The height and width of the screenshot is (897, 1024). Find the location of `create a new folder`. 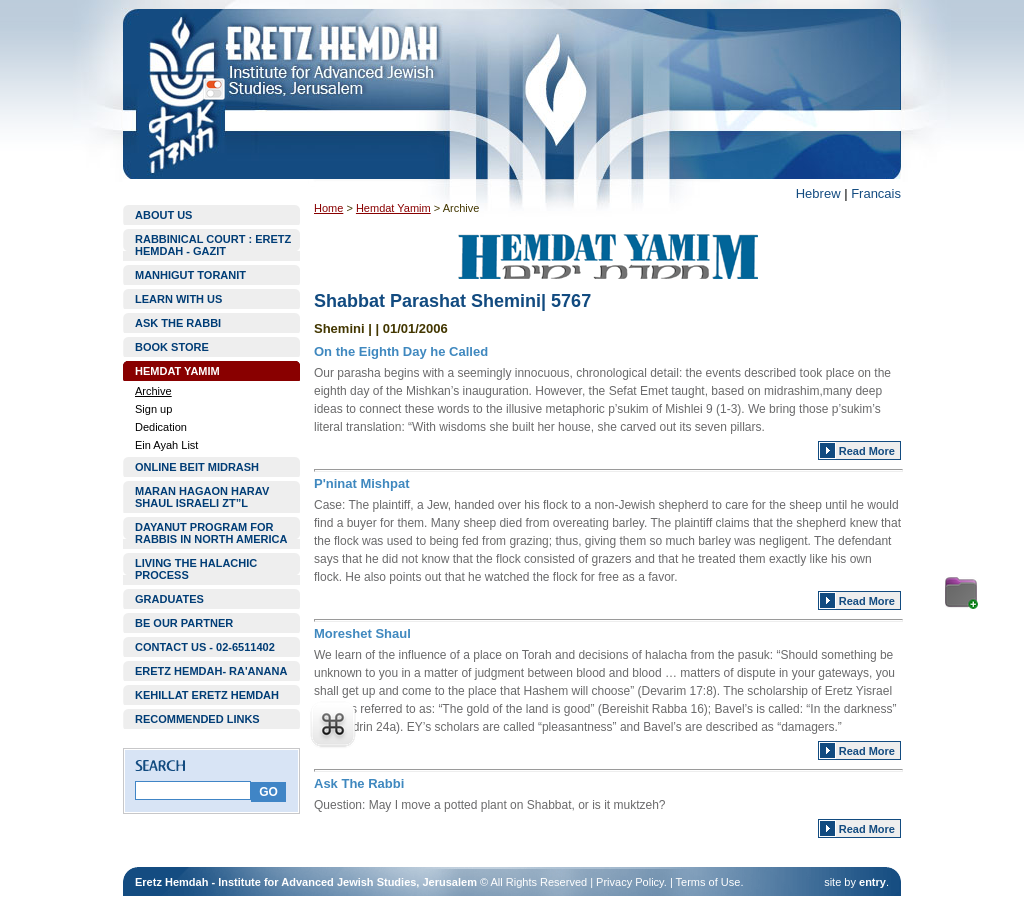

create a new folder is located at coordinates (961, 592).